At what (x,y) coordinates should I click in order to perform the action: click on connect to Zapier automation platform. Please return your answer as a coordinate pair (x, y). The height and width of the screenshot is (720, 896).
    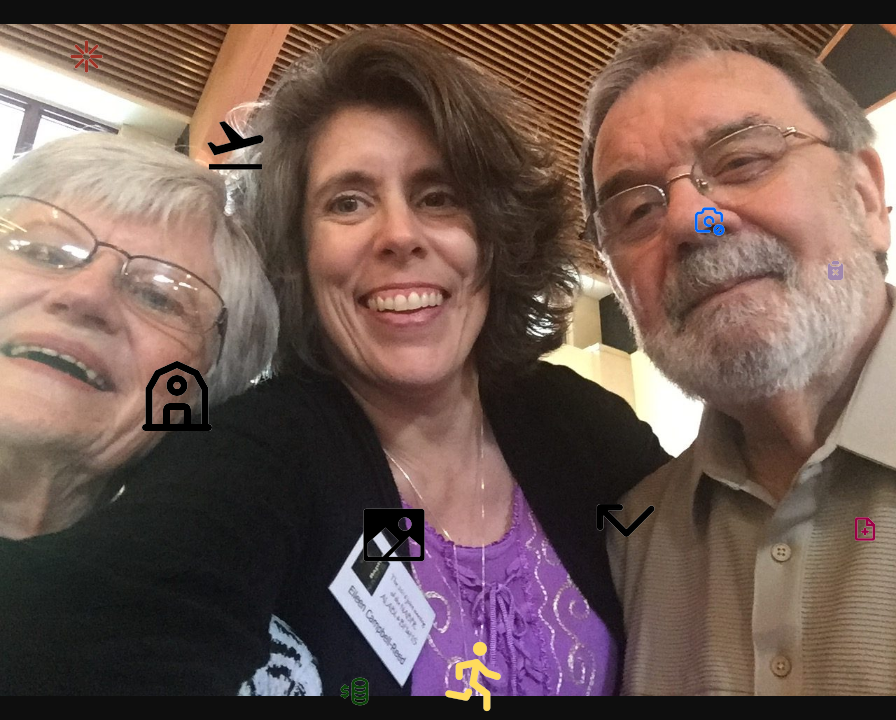
    Looking at the image, I should click on (86, 56).